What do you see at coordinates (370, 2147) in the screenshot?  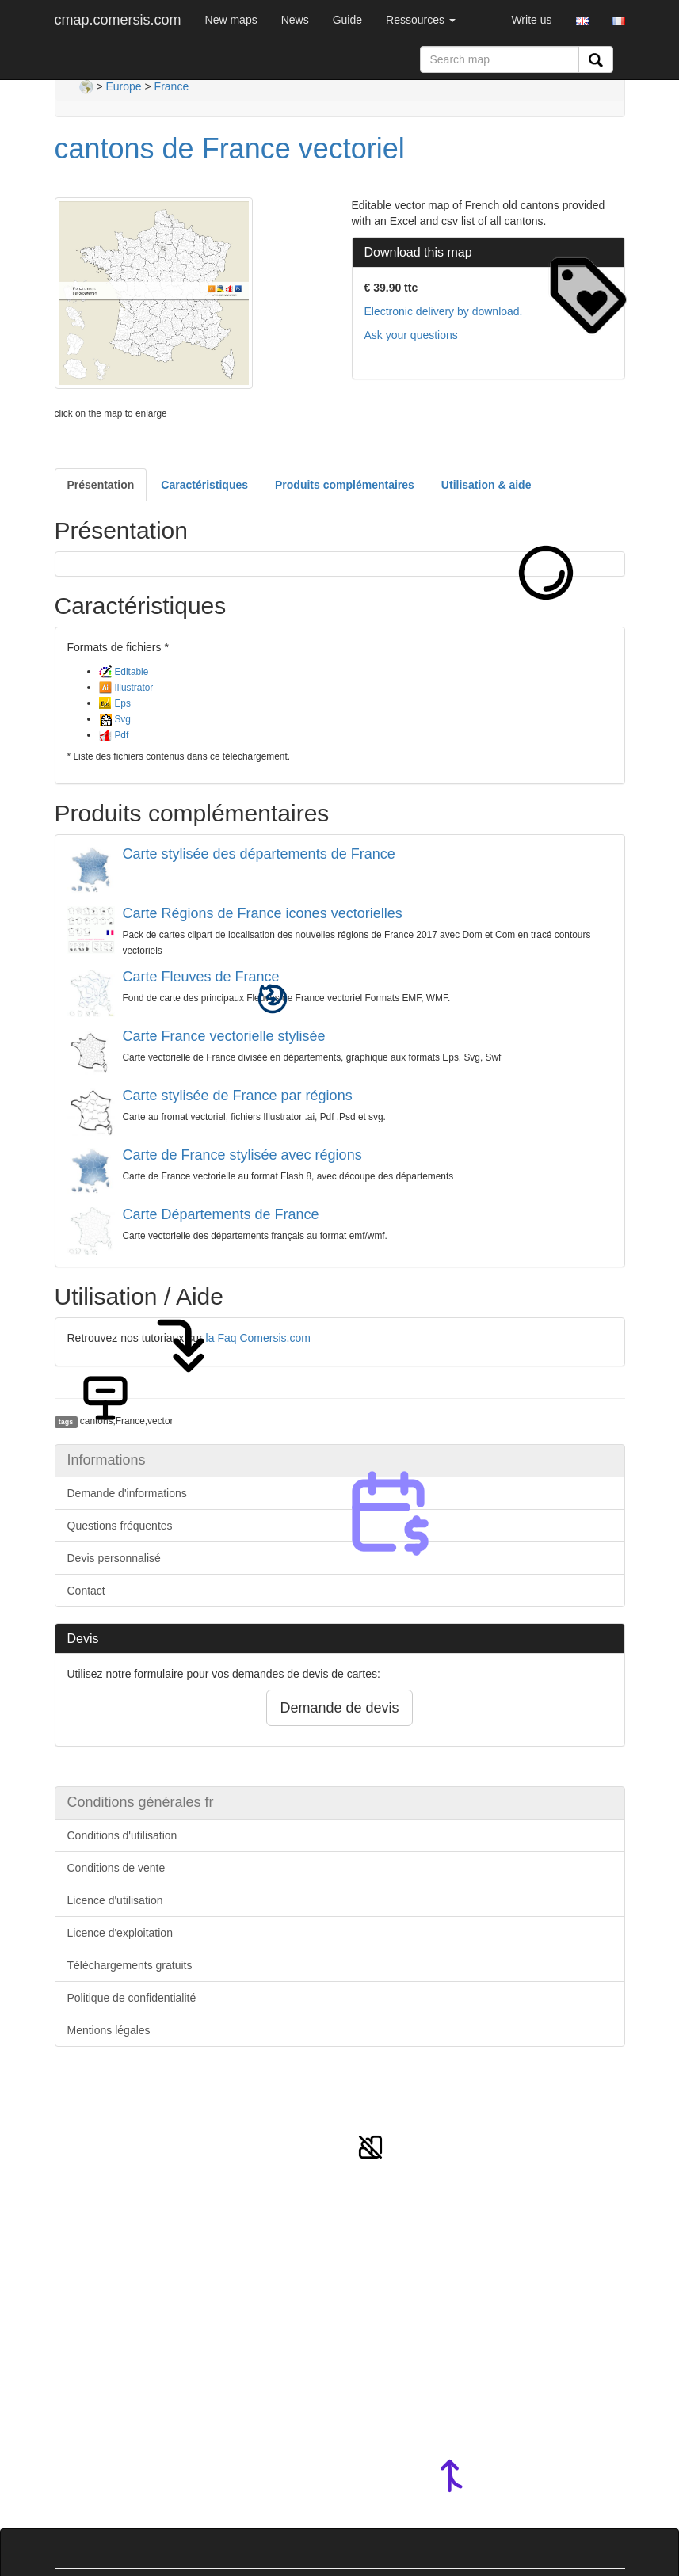 I see `disable color picker or swatch tool` at bounding box center [370, 2147].